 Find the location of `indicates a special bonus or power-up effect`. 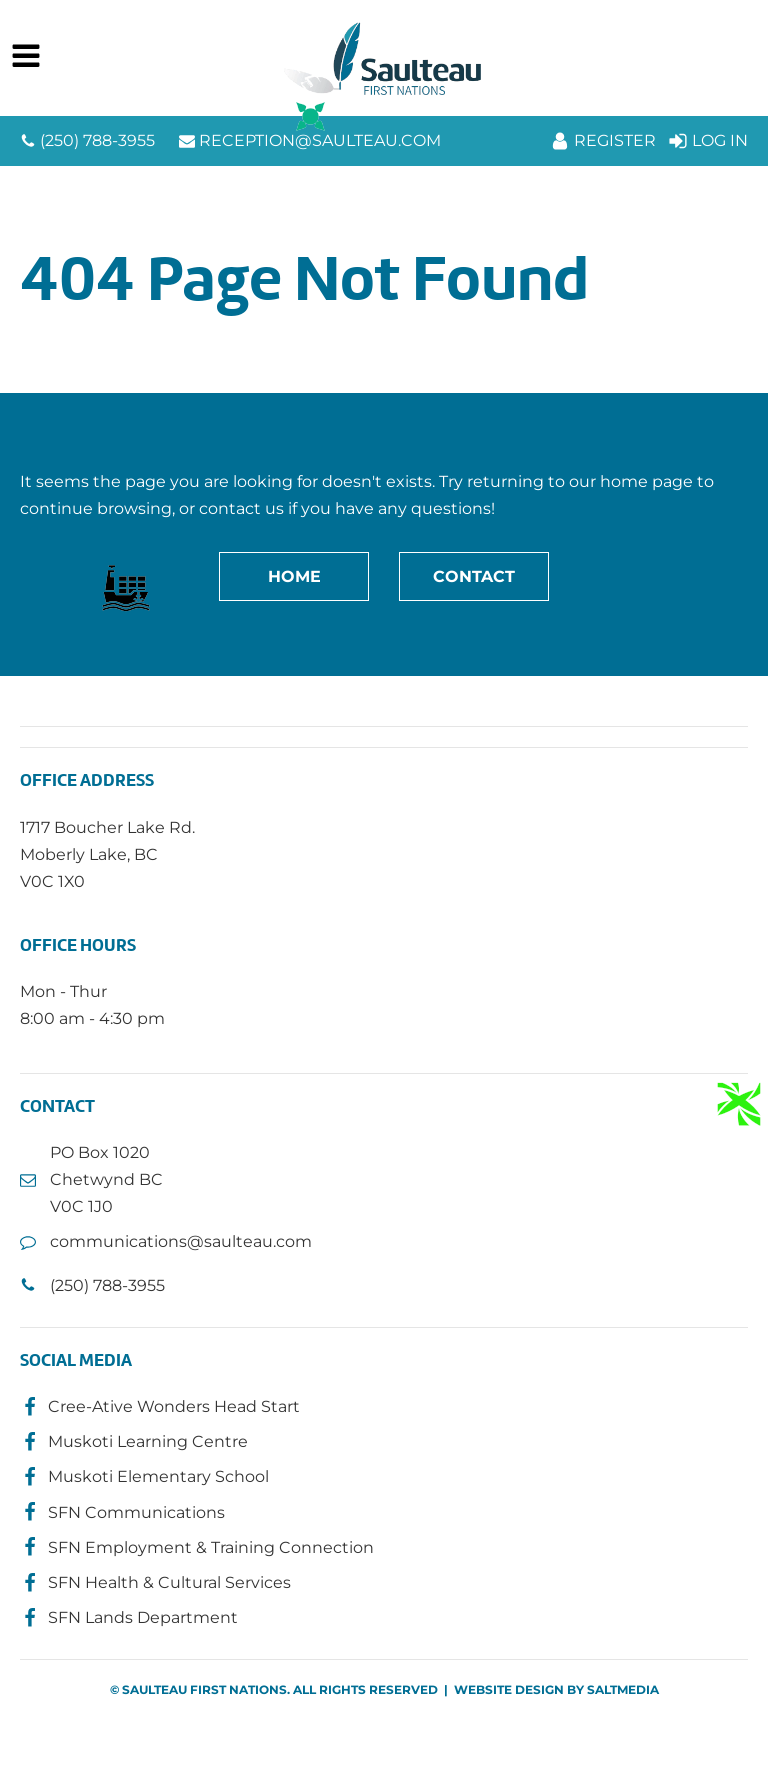

indicates a special bonus or power-up effect is located at coordinates (739, 1104).